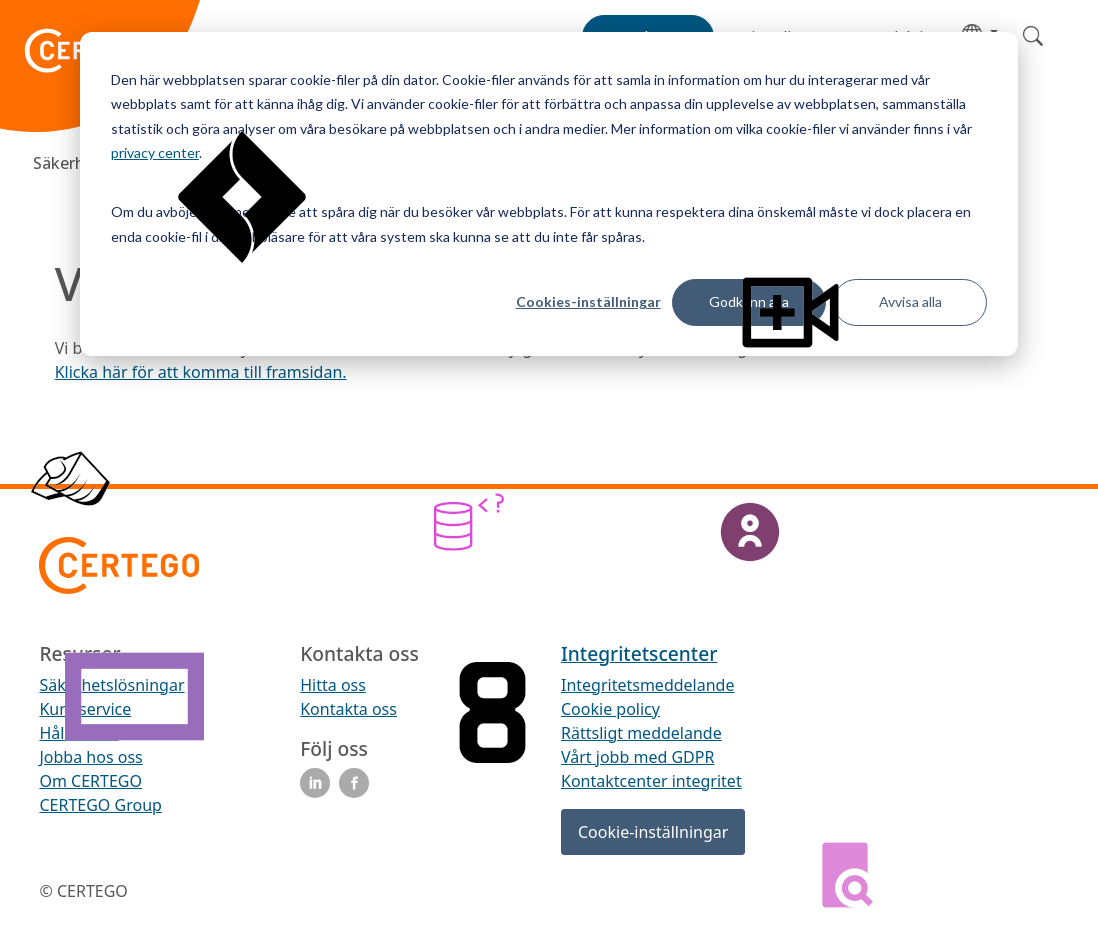  I want to click on open adminer database management tool, so click(469, 522).